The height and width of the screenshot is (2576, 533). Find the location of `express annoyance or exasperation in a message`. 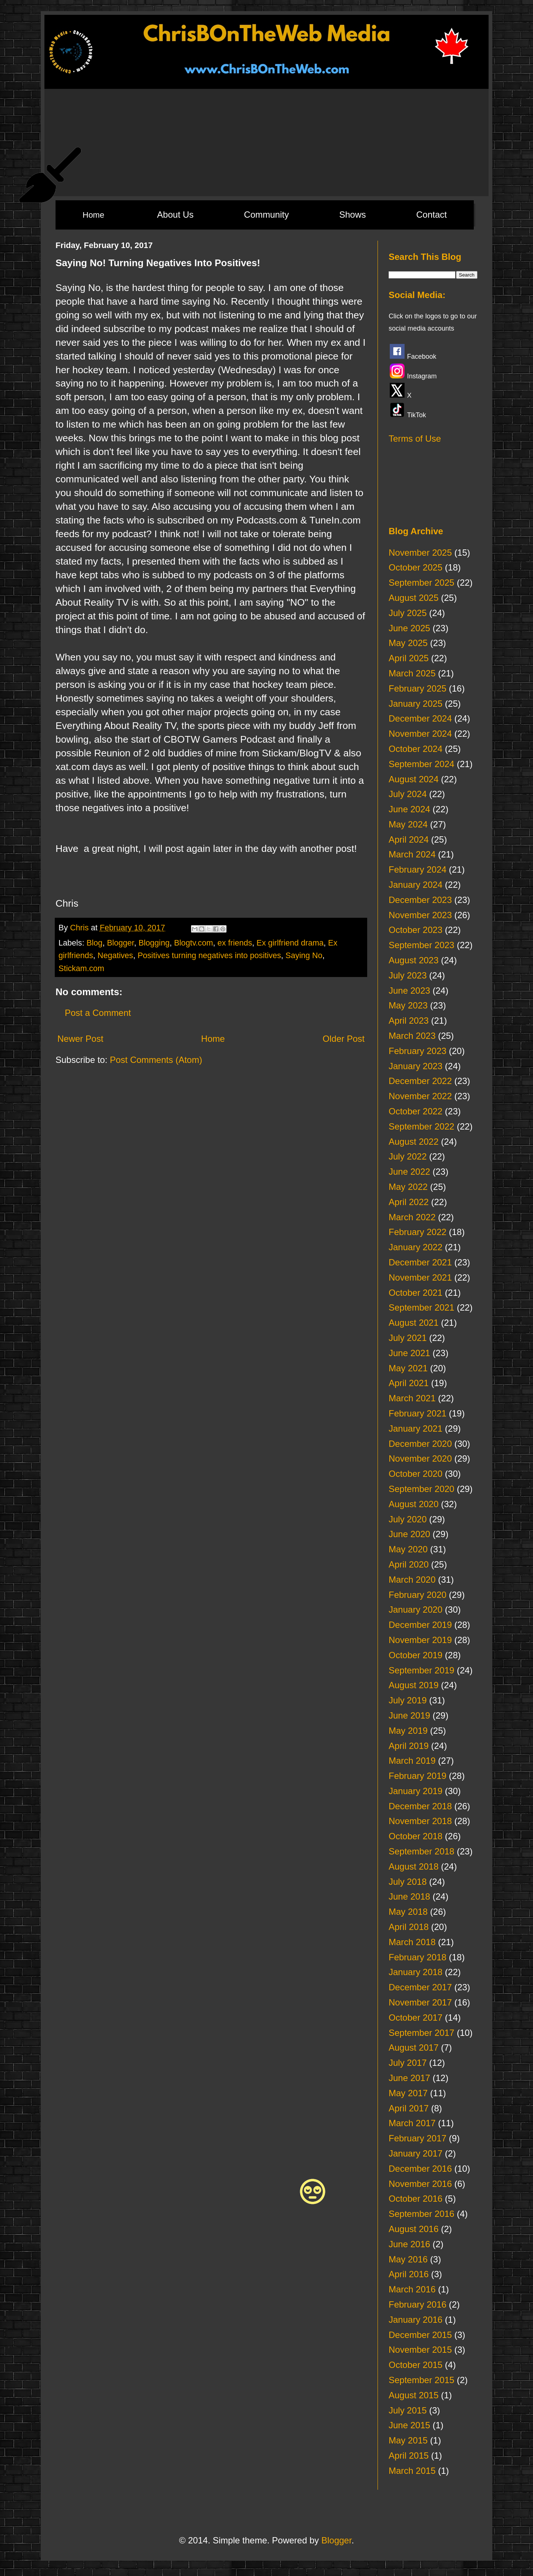

express annoyance or exasperation in a message is located at coordinates (312, 2191).